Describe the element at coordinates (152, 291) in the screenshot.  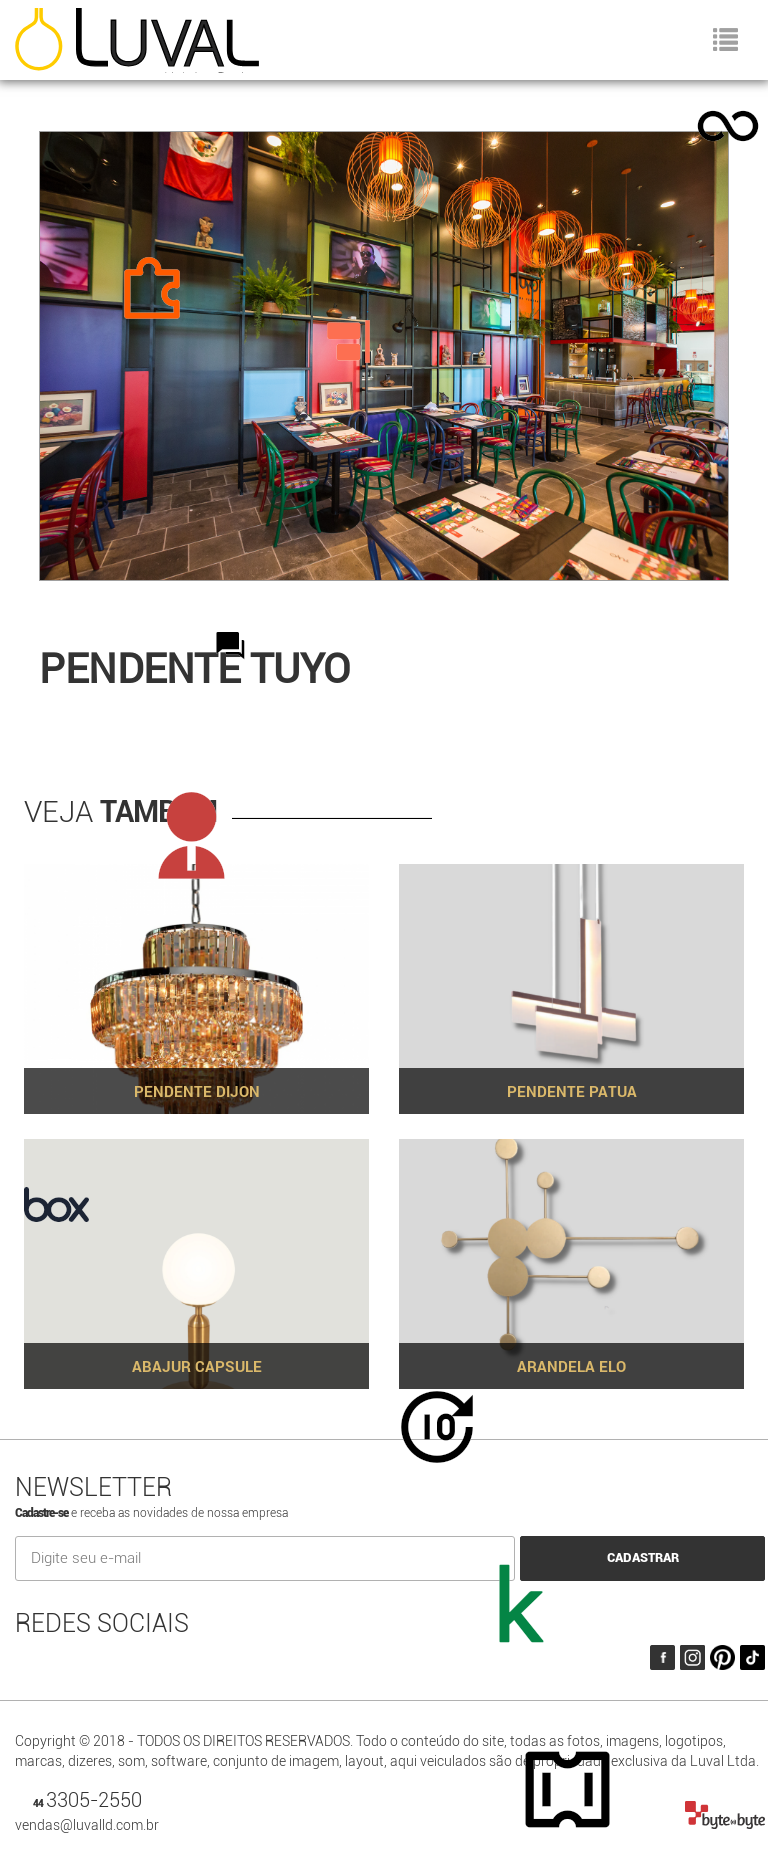
I see `access plugins or extensions` at that location.